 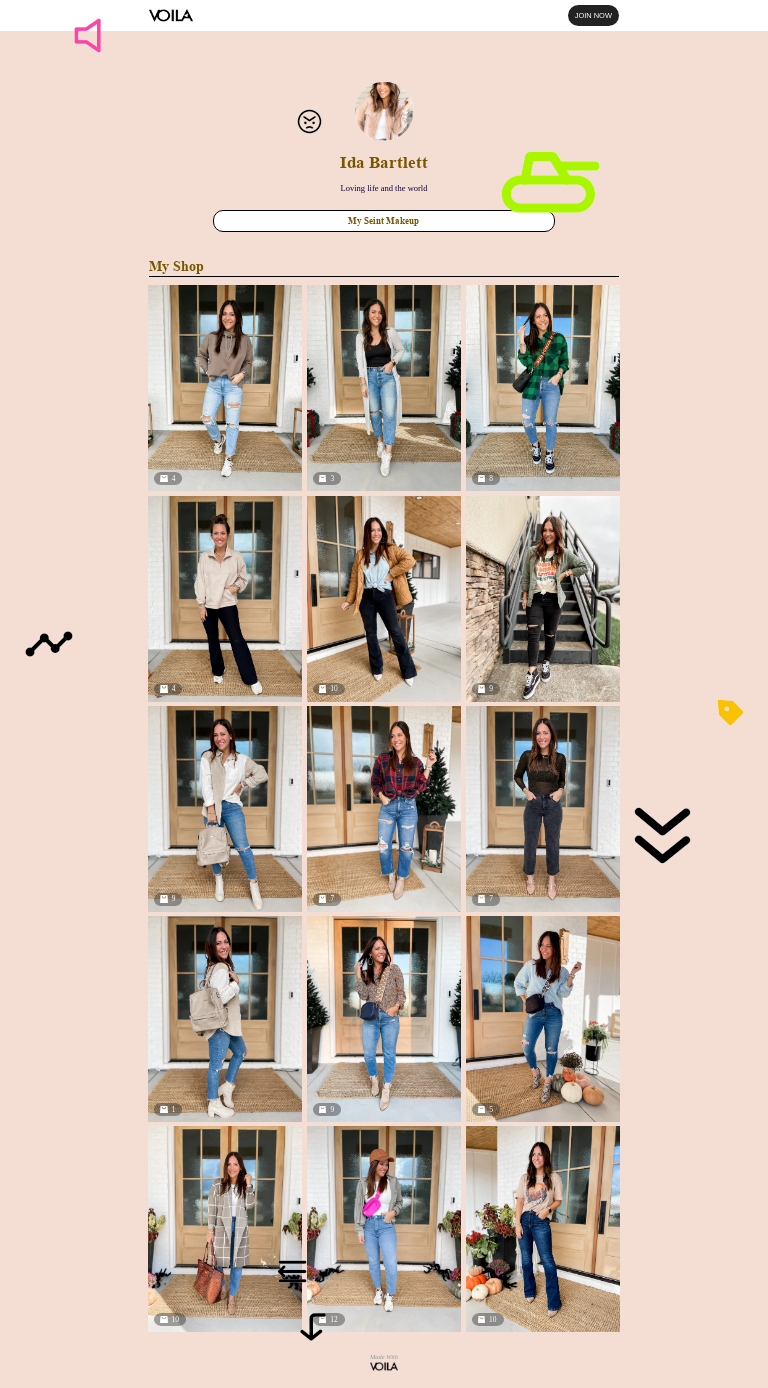 I want to click on go back and down in navigation, so click(x=313, y=1326).